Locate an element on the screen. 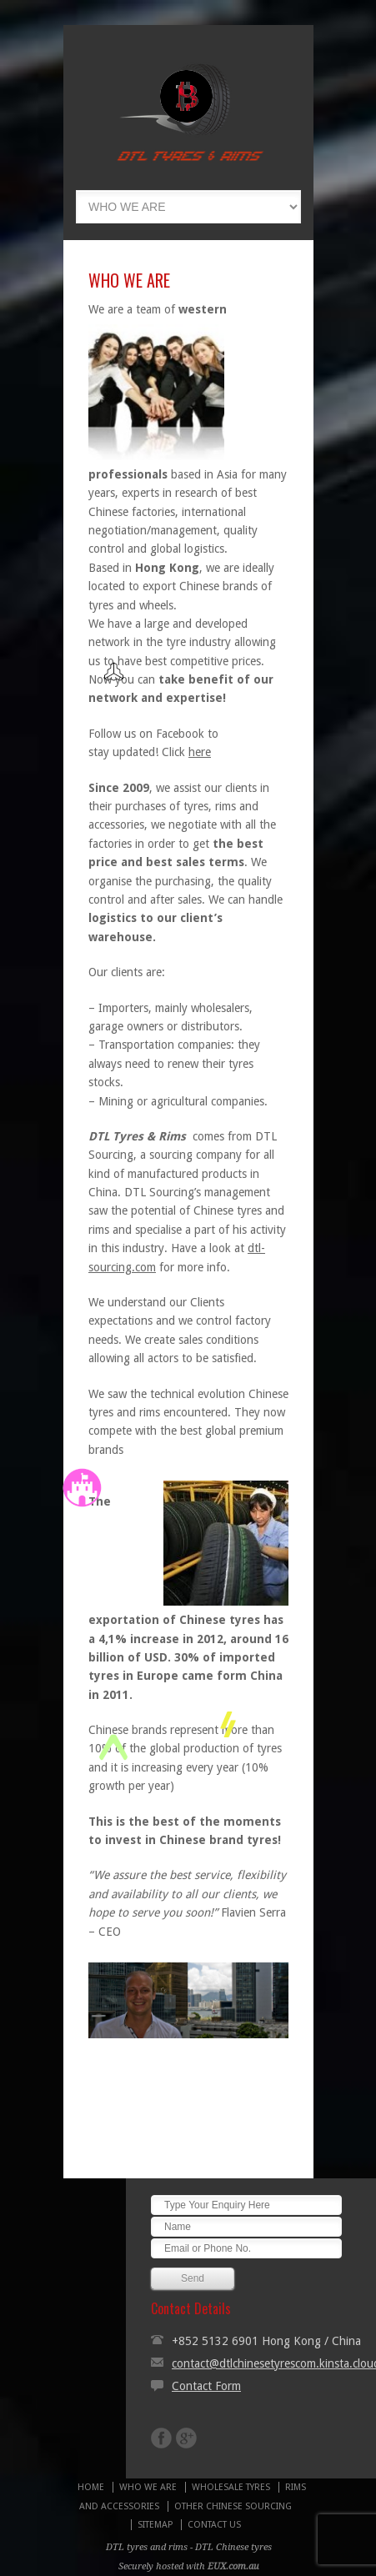  bitcoin sv cryptocurrency logo is located at coordinates (186, 96).